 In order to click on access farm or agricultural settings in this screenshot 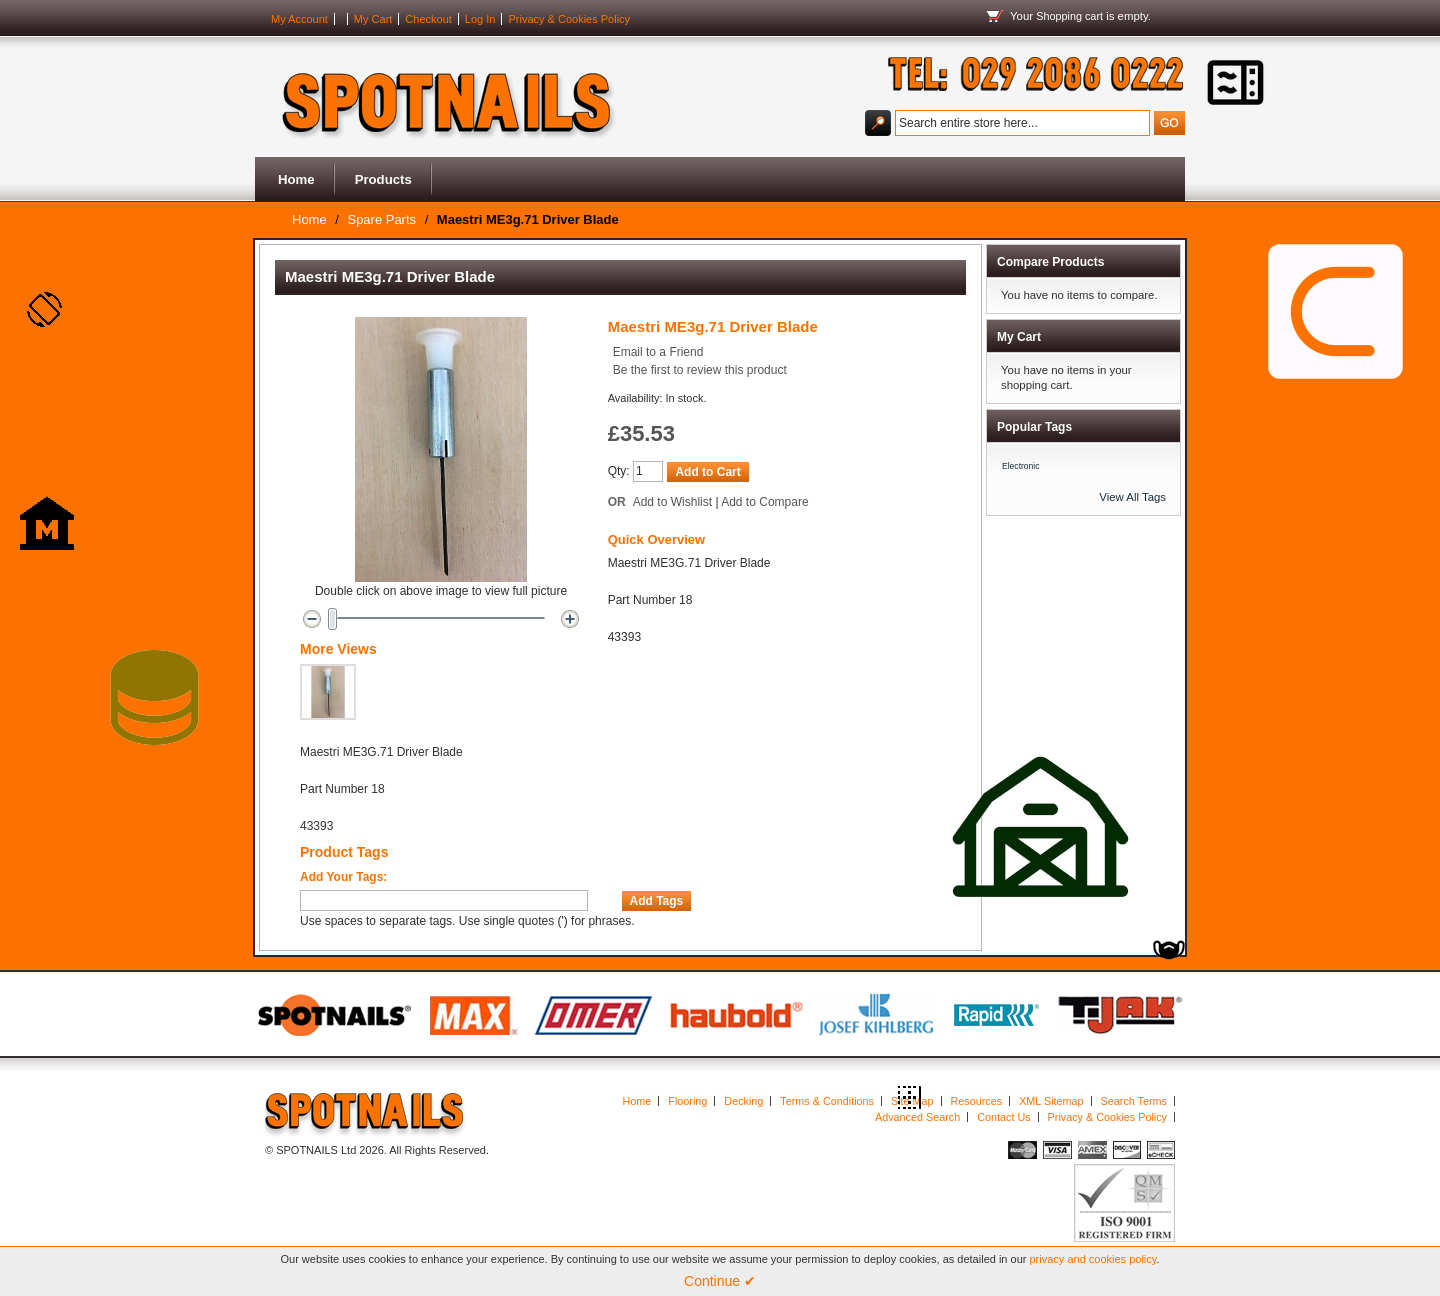, I will do `click(1040, 838)`.